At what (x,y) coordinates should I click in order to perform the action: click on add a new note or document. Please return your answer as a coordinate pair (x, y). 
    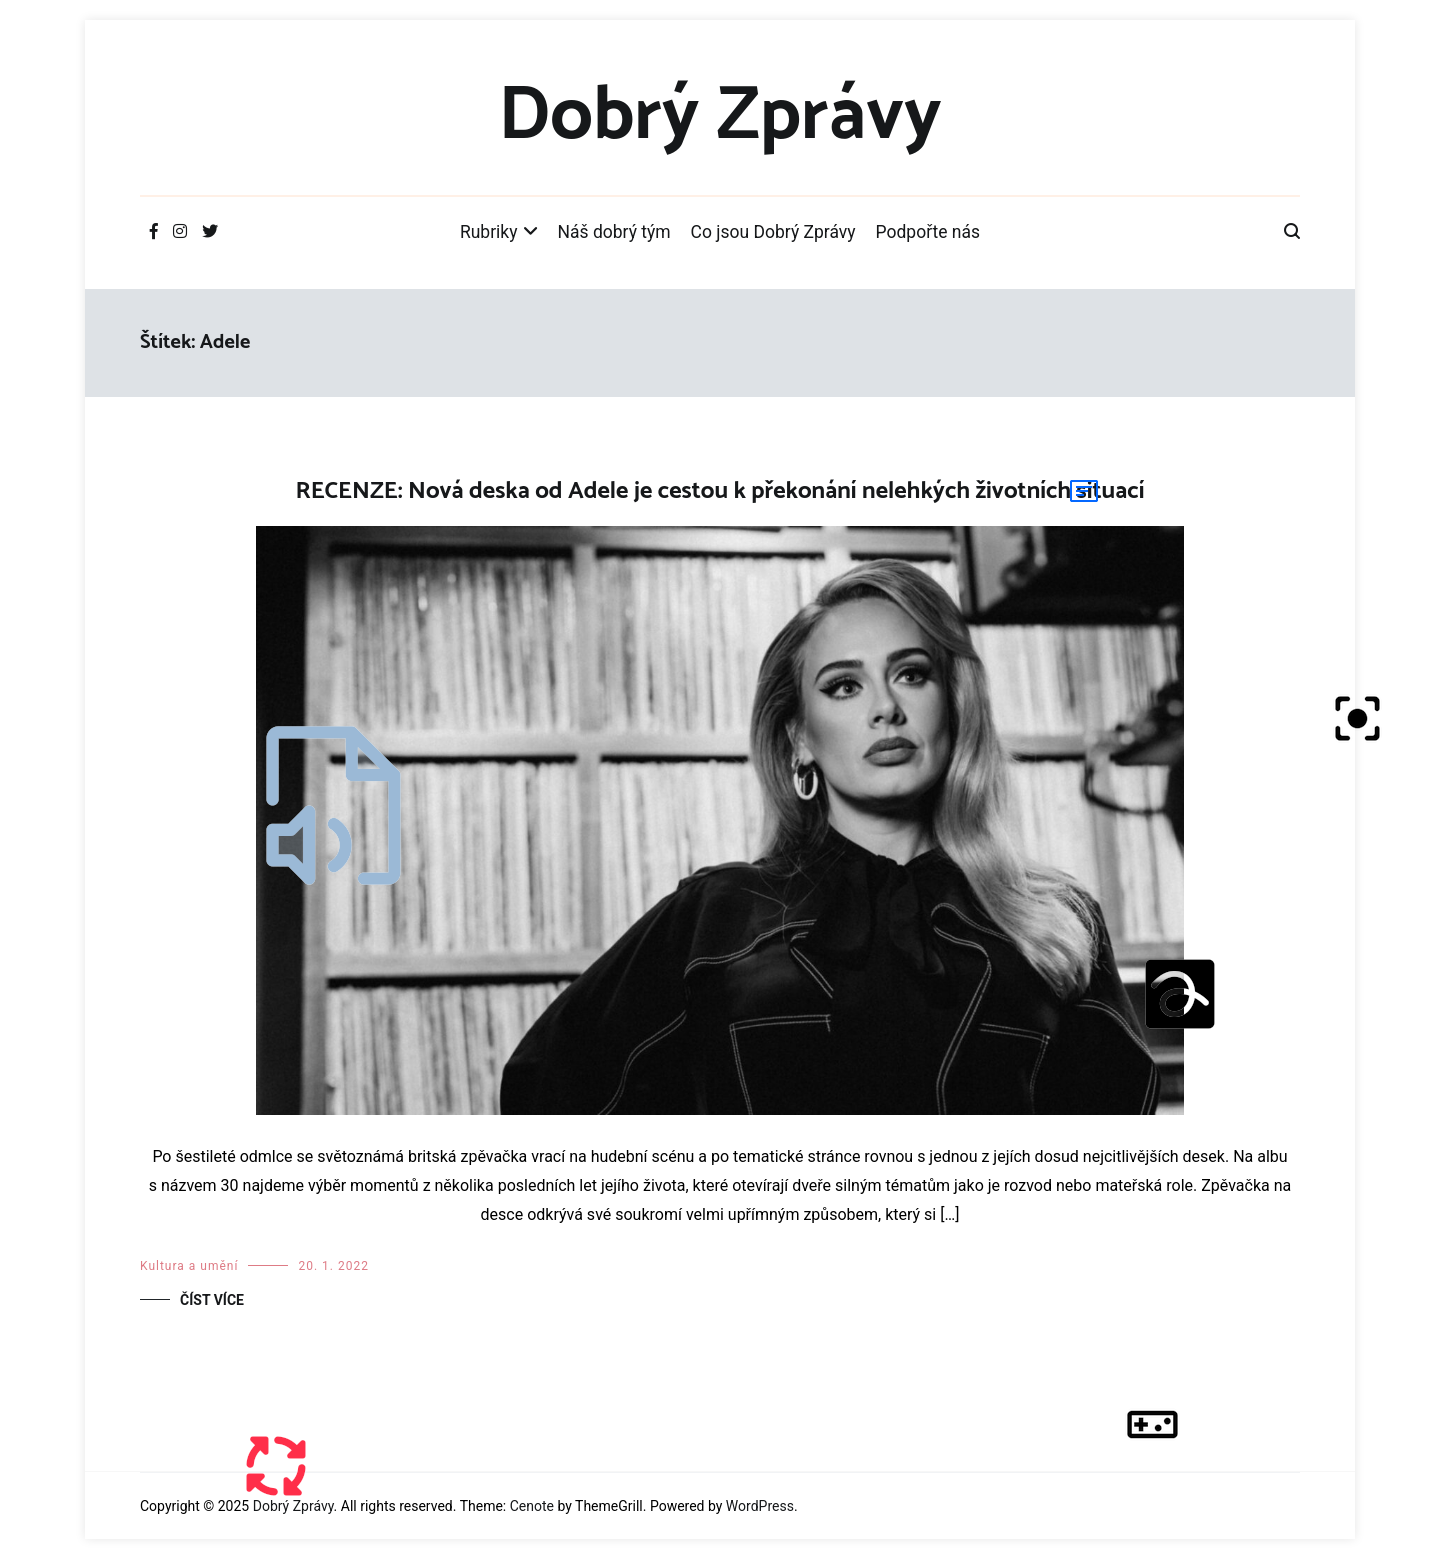
    Looking at the image, I should click on (1084, 492).